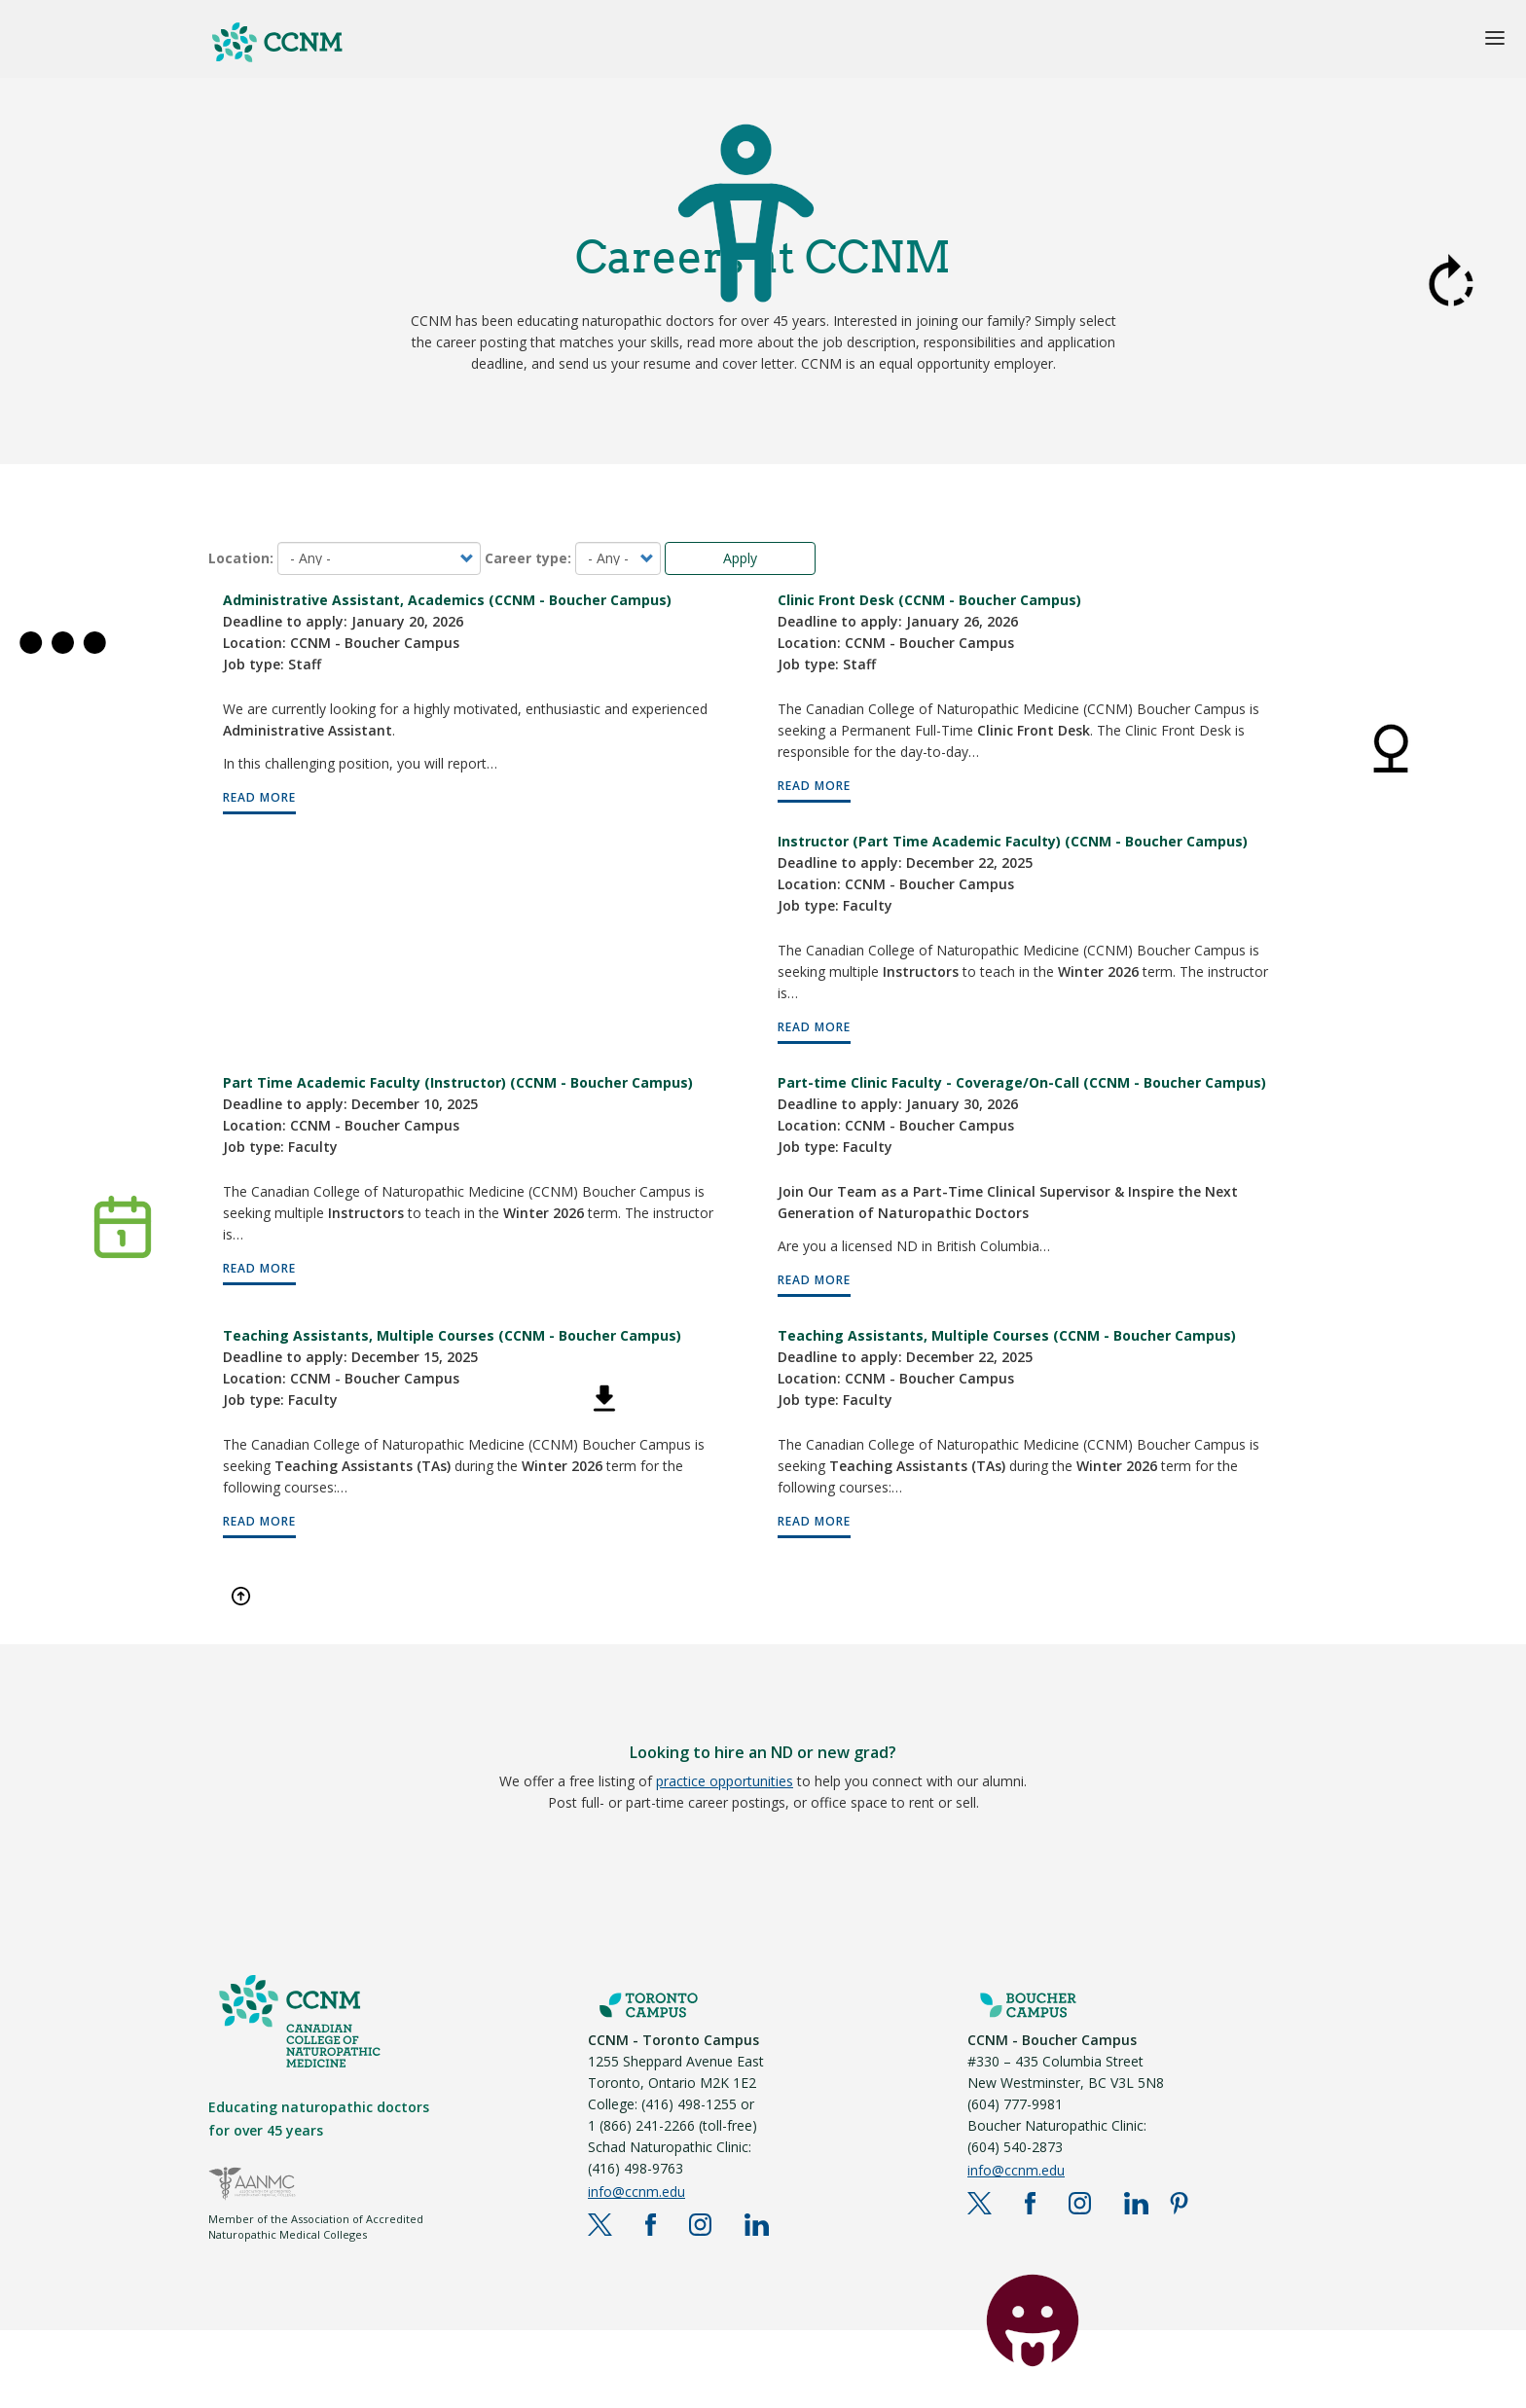  Describe the element at coordinates (62, 642) in the screenshot. I see `open more options menu` at that location.